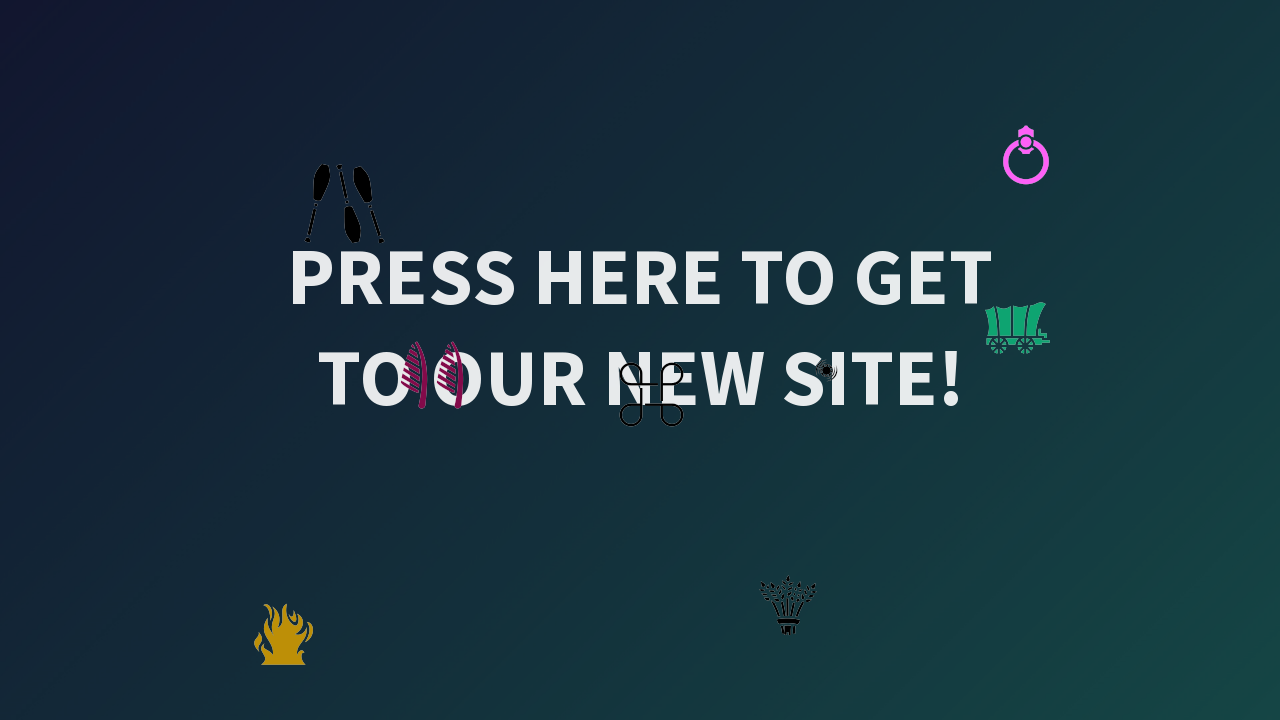 Image resolution: width=1280 pixels, height=720 pixels. I want to click on access western or frontier-themed game content, so click(1017, 321).